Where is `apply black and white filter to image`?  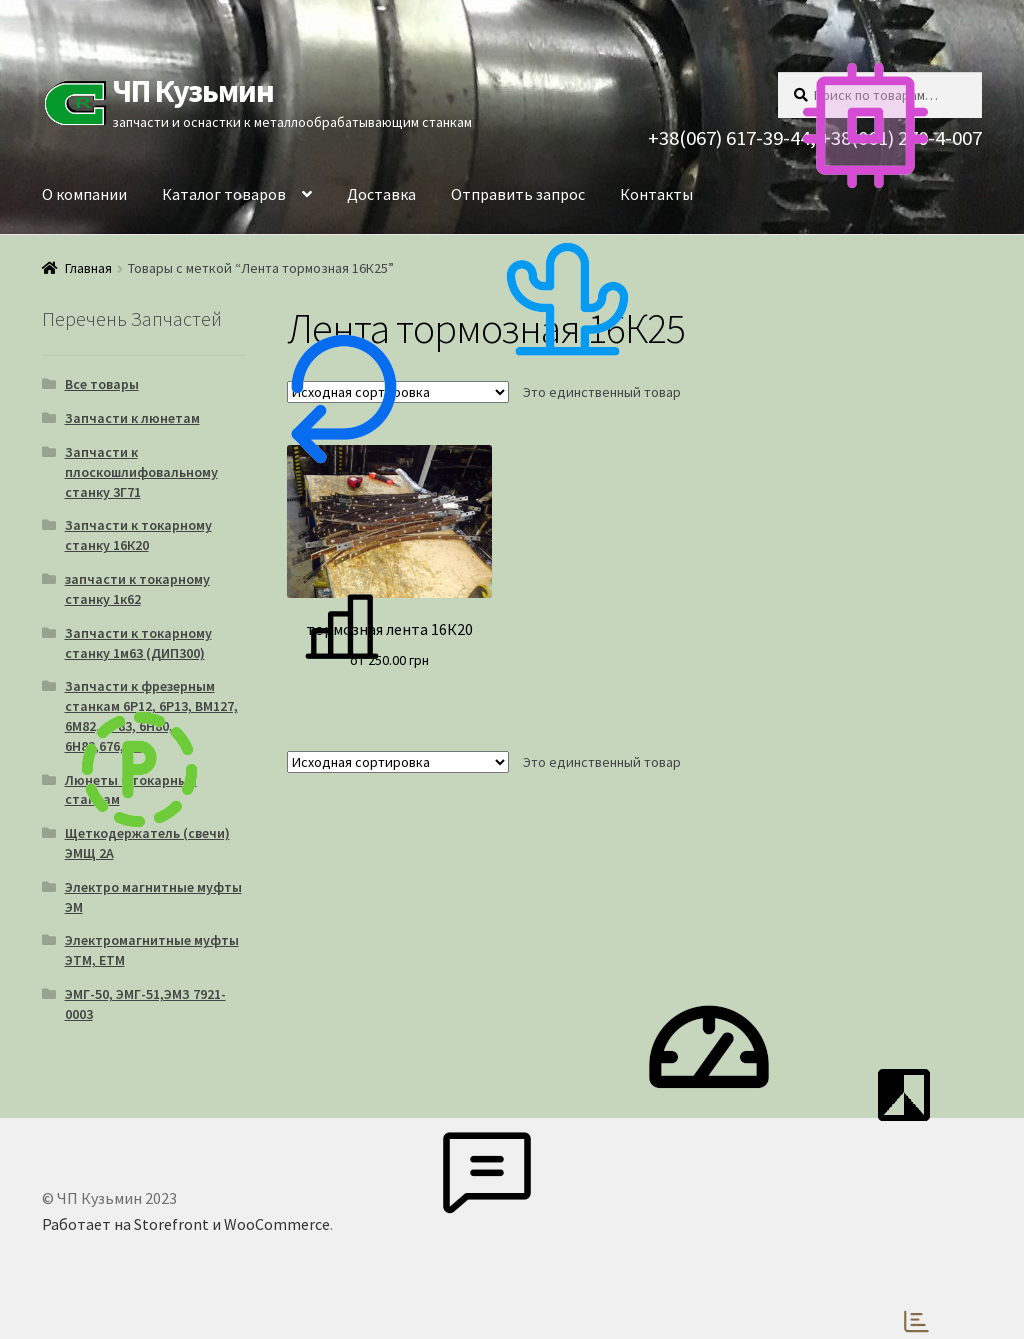 apply black and white filter to image is located at coordinates (904, 1095).